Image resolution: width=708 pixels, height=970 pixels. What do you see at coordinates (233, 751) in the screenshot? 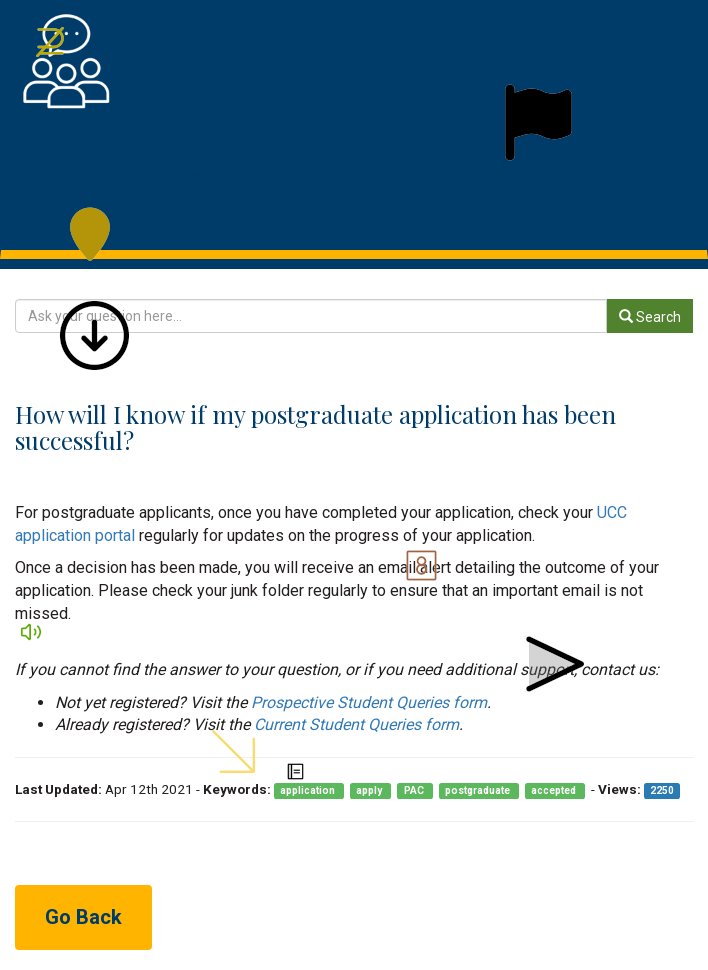
I see `navigate to the next item diagonally` at bounding box center [233, 751].